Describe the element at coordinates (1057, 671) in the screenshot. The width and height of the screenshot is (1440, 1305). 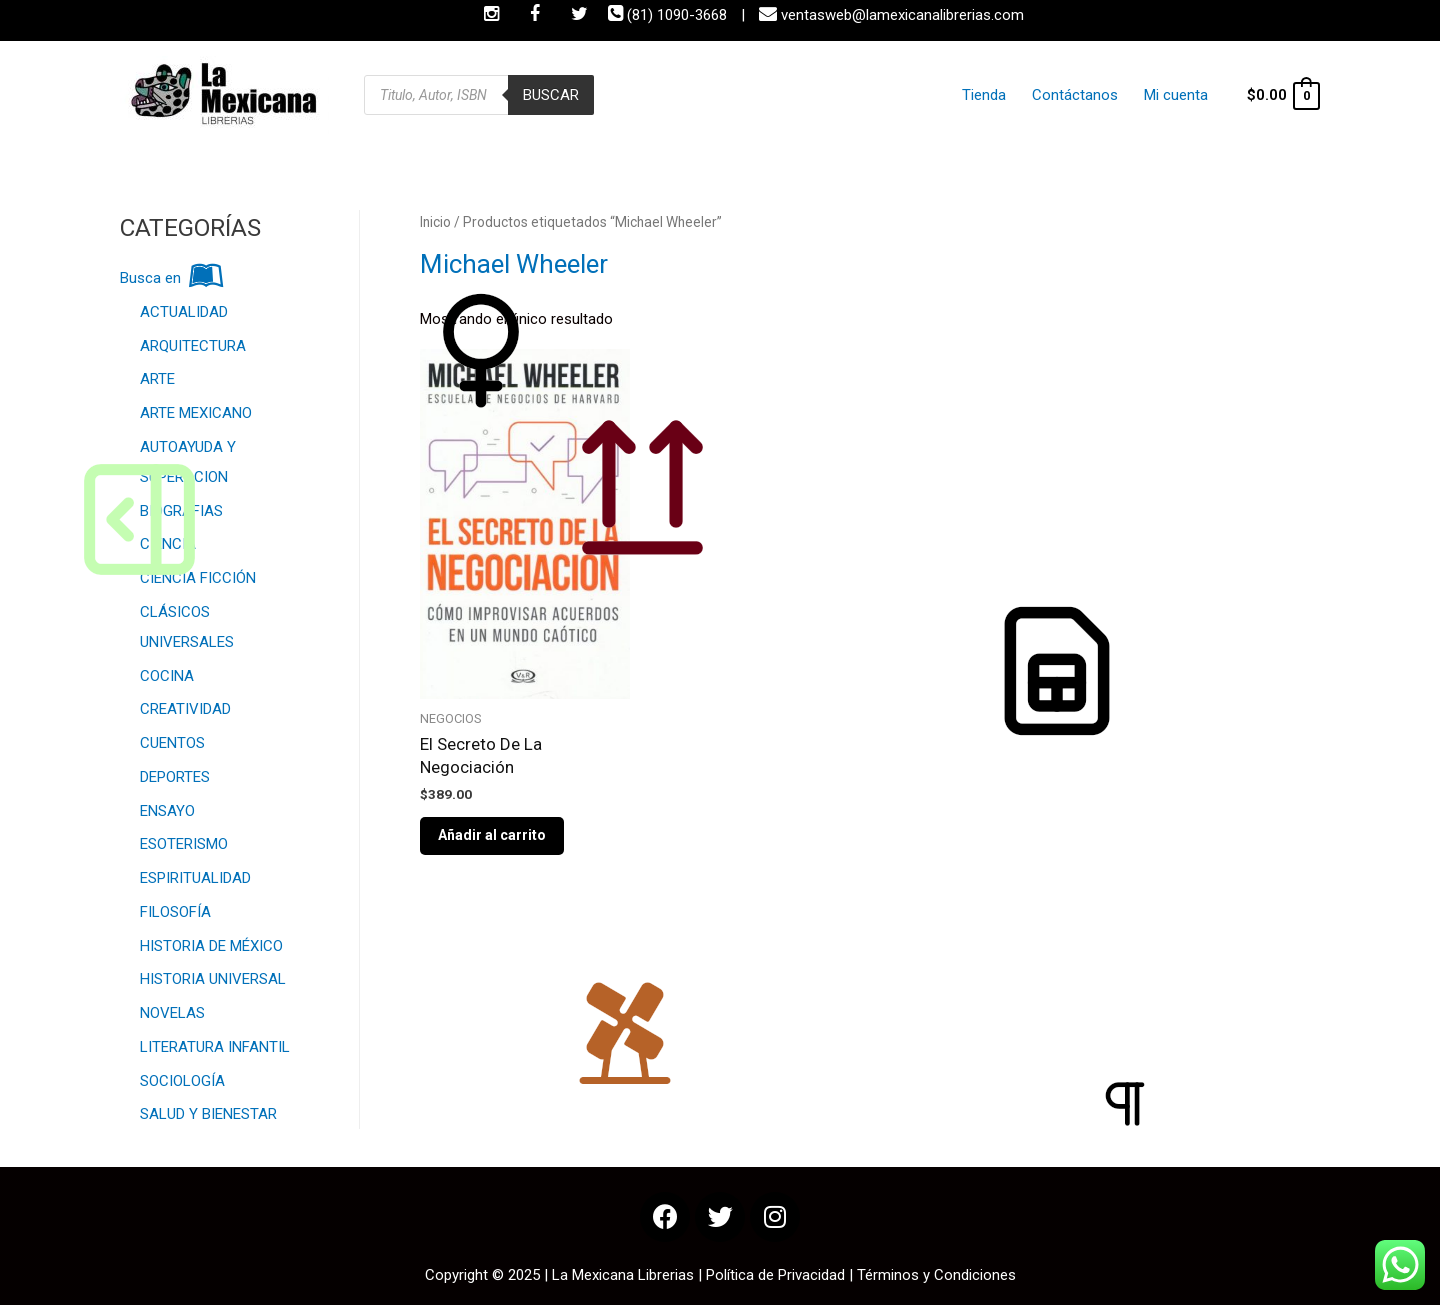
I see `manage SIM card settings` at that location.